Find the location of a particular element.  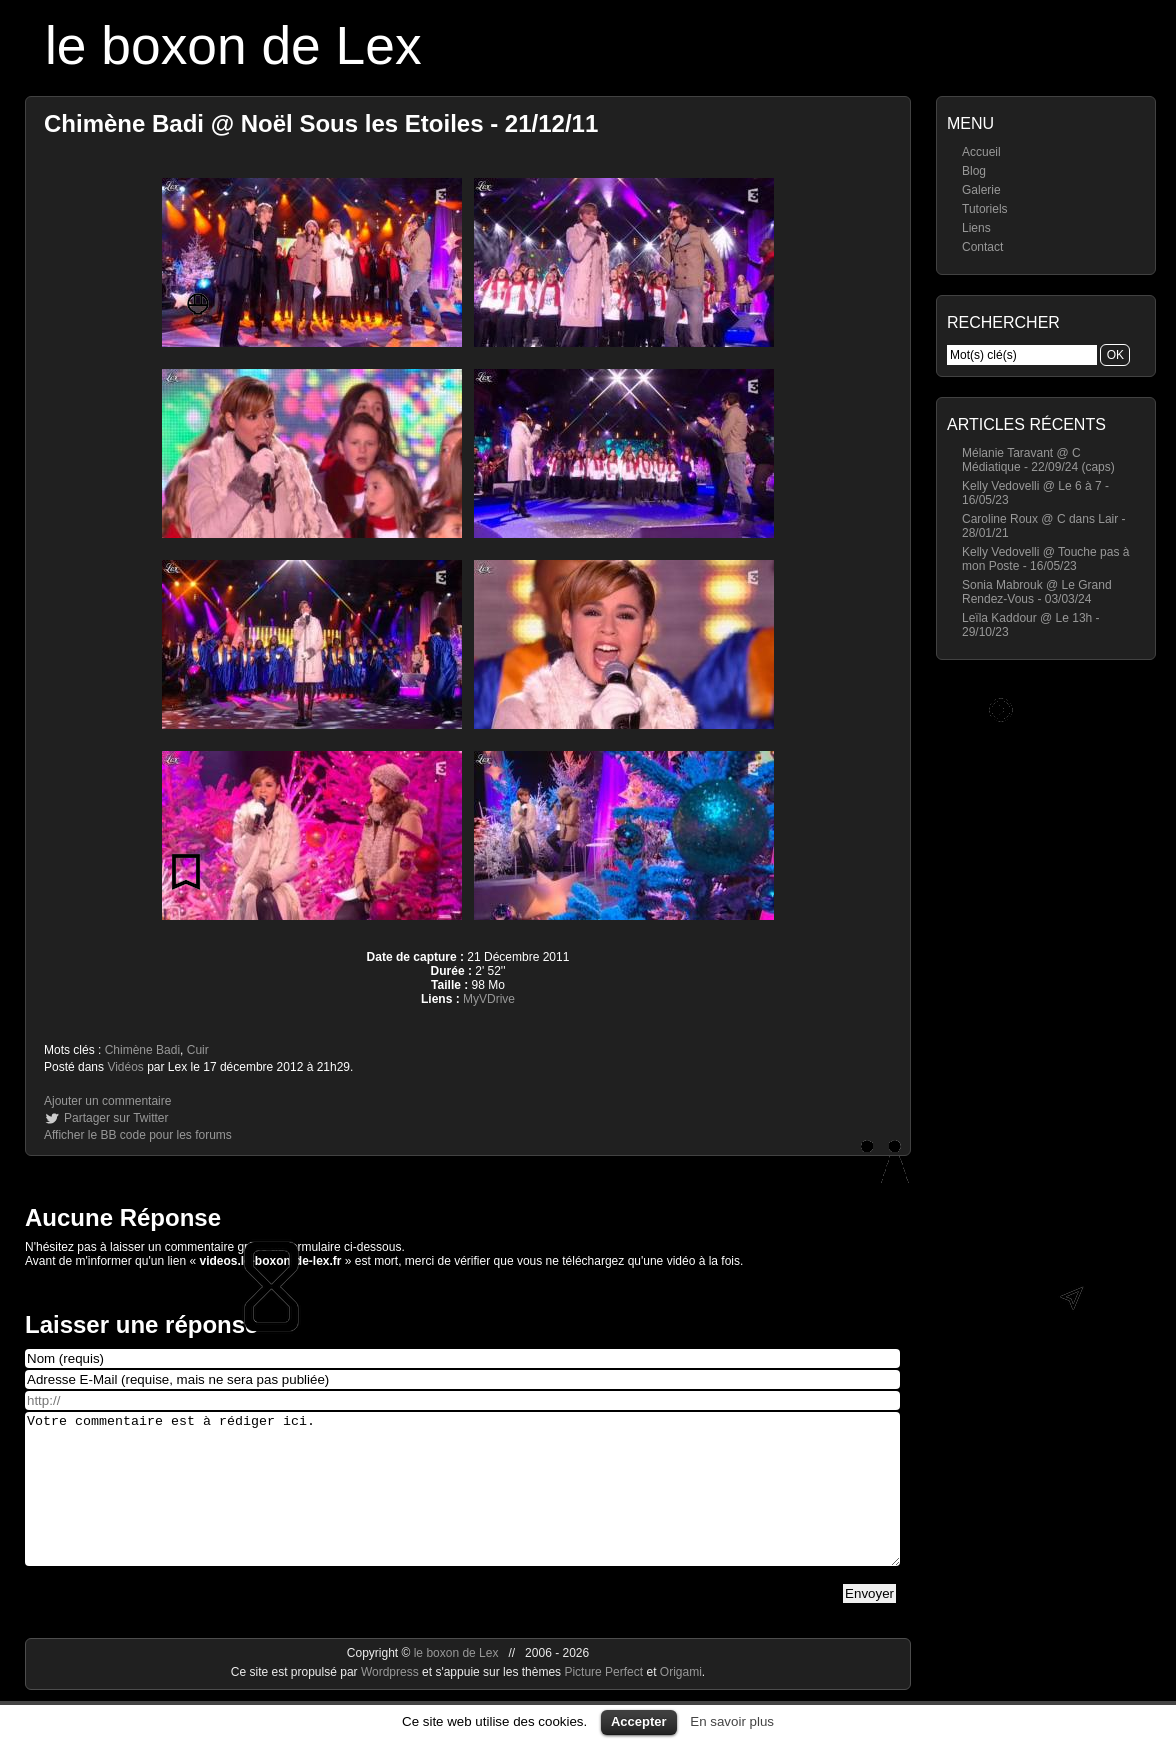

browse asian or rice-based food options is located at coordinates (198, 304).